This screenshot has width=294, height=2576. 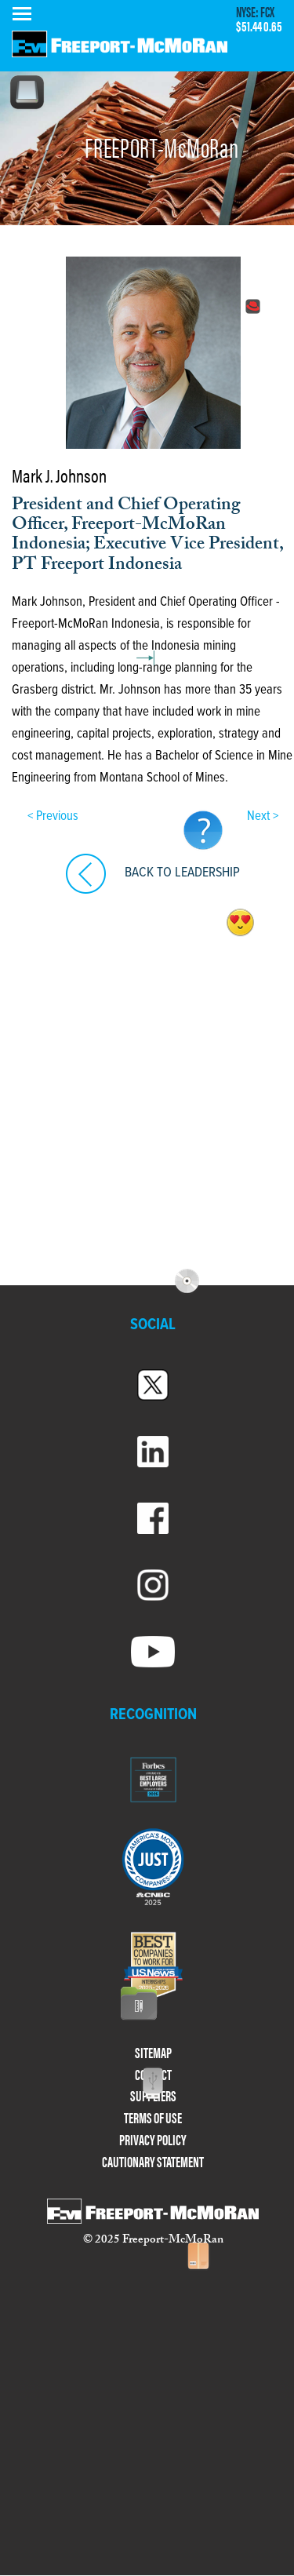 What do you see at coordinates (198, 2256) in the screenshot?
I see `a compressed archive or package file` at bounding box center [198, 2256].